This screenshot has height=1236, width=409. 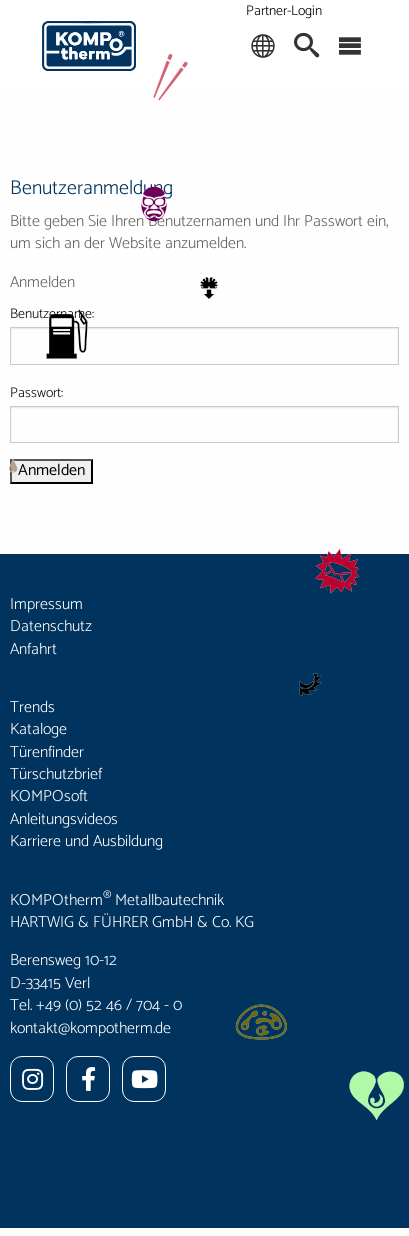 I want to click on donate blood or health resource, so click(x=376, y=1094).